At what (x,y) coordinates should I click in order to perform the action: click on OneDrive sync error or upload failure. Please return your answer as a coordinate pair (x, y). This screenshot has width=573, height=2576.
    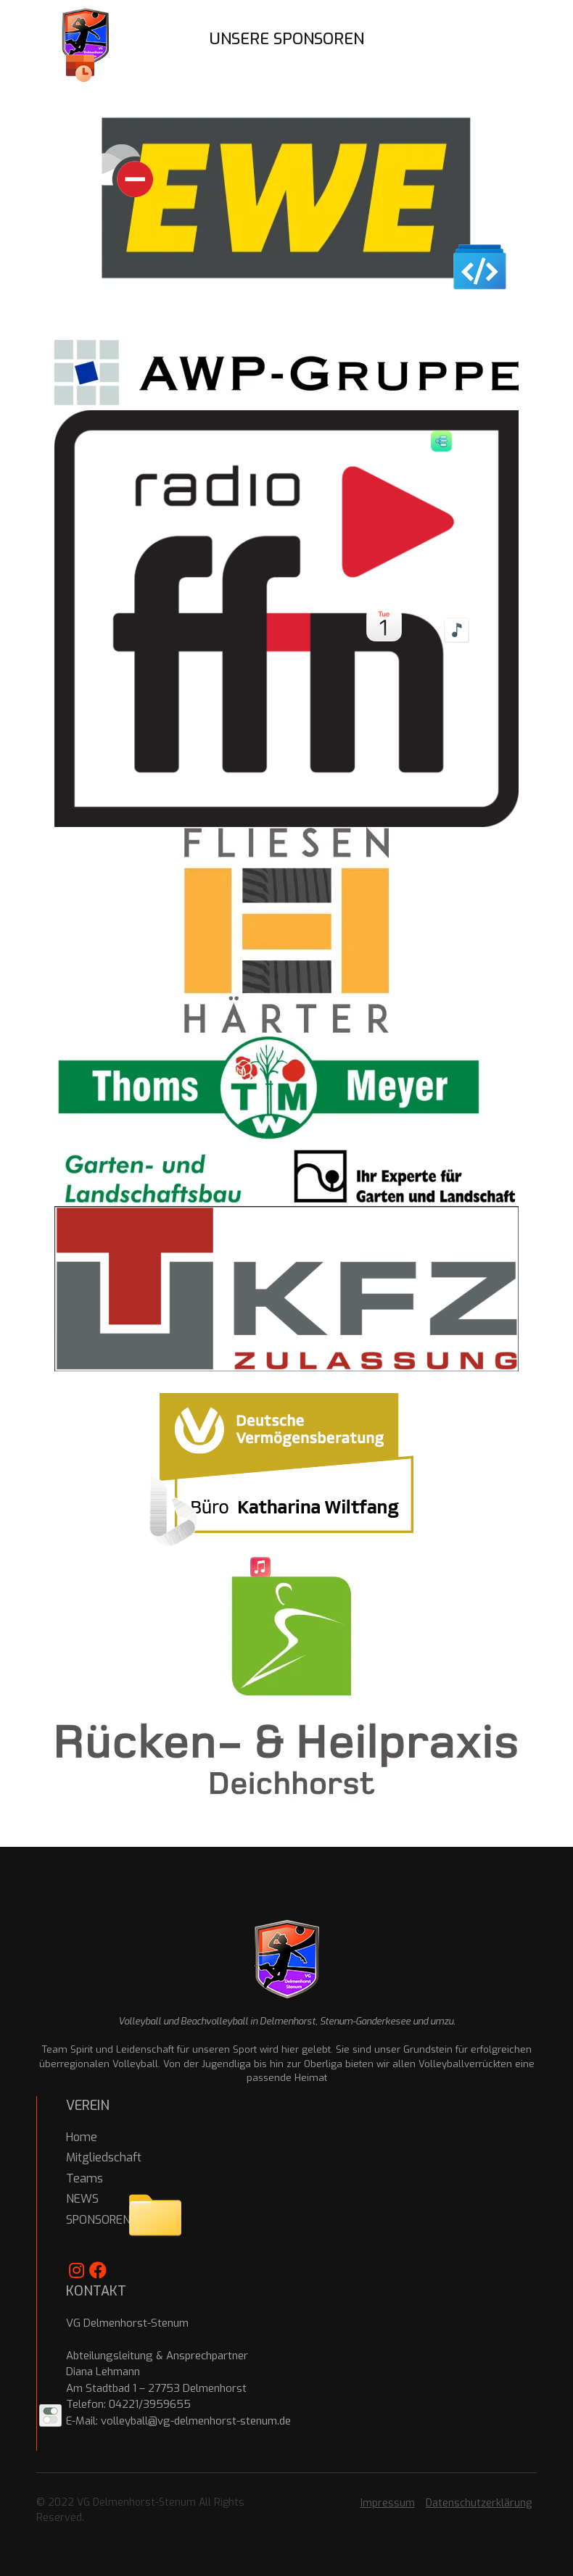
    Looking at the image, I should click on (121, 165).